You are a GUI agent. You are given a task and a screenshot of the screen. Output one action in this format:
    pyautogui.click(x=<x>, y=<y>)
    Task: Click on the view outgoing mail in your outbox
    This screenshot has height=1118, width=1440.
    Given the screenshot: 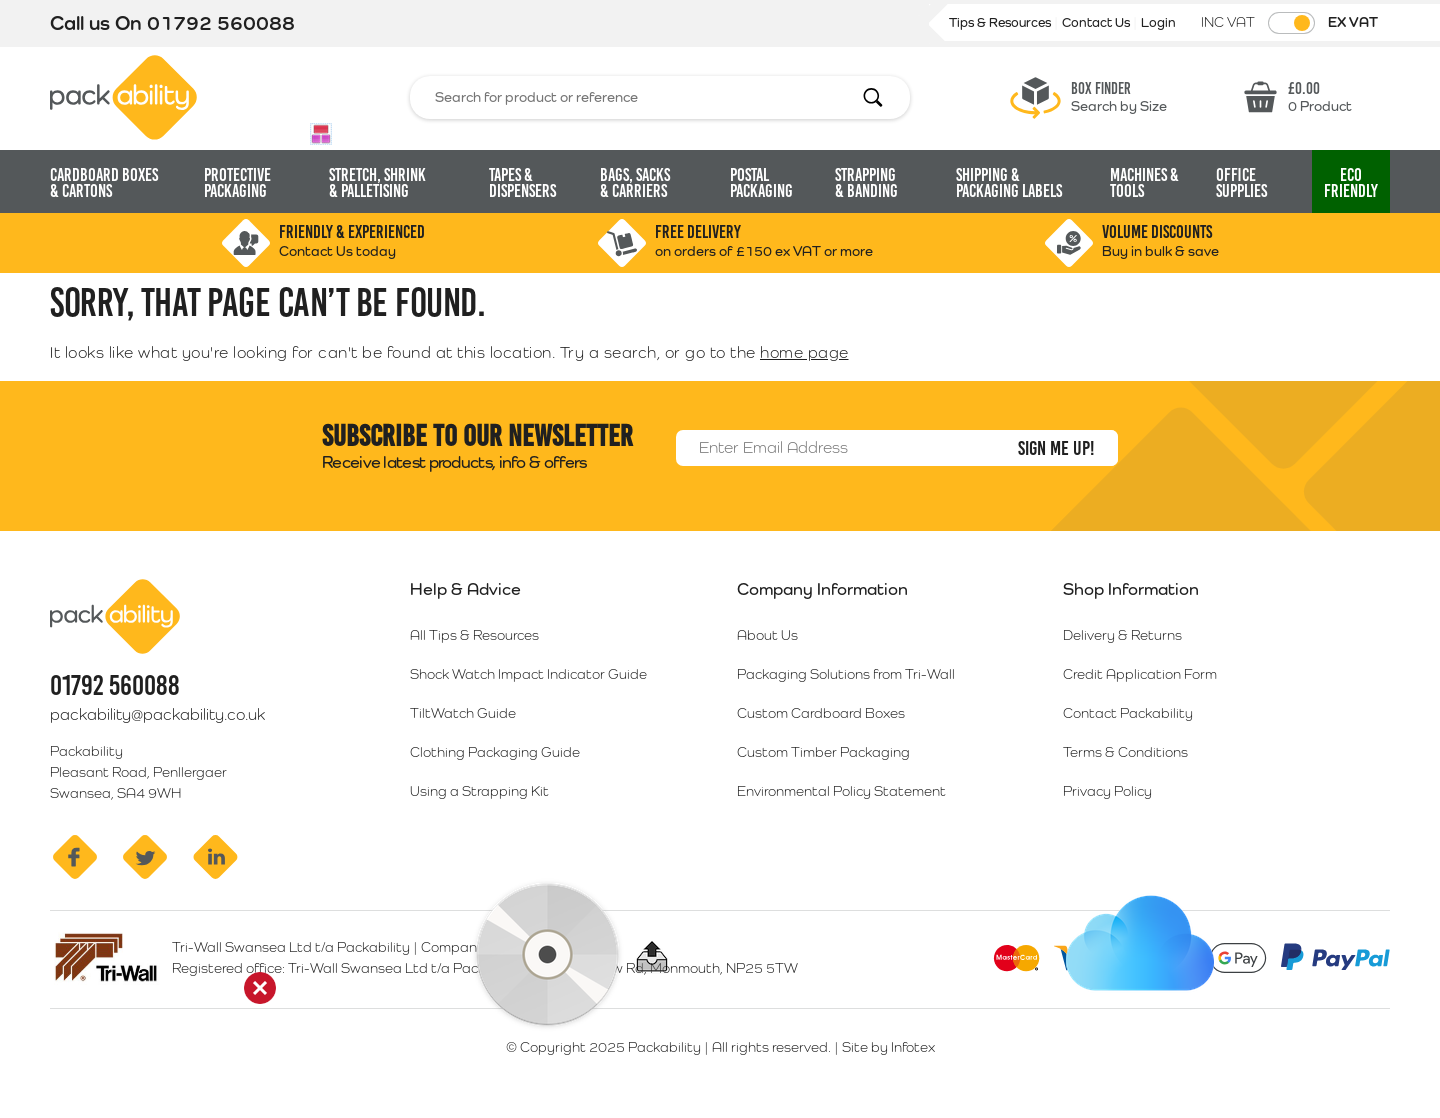 What is the action you would take?
    pyautogui.click(x=652, y=958)
    